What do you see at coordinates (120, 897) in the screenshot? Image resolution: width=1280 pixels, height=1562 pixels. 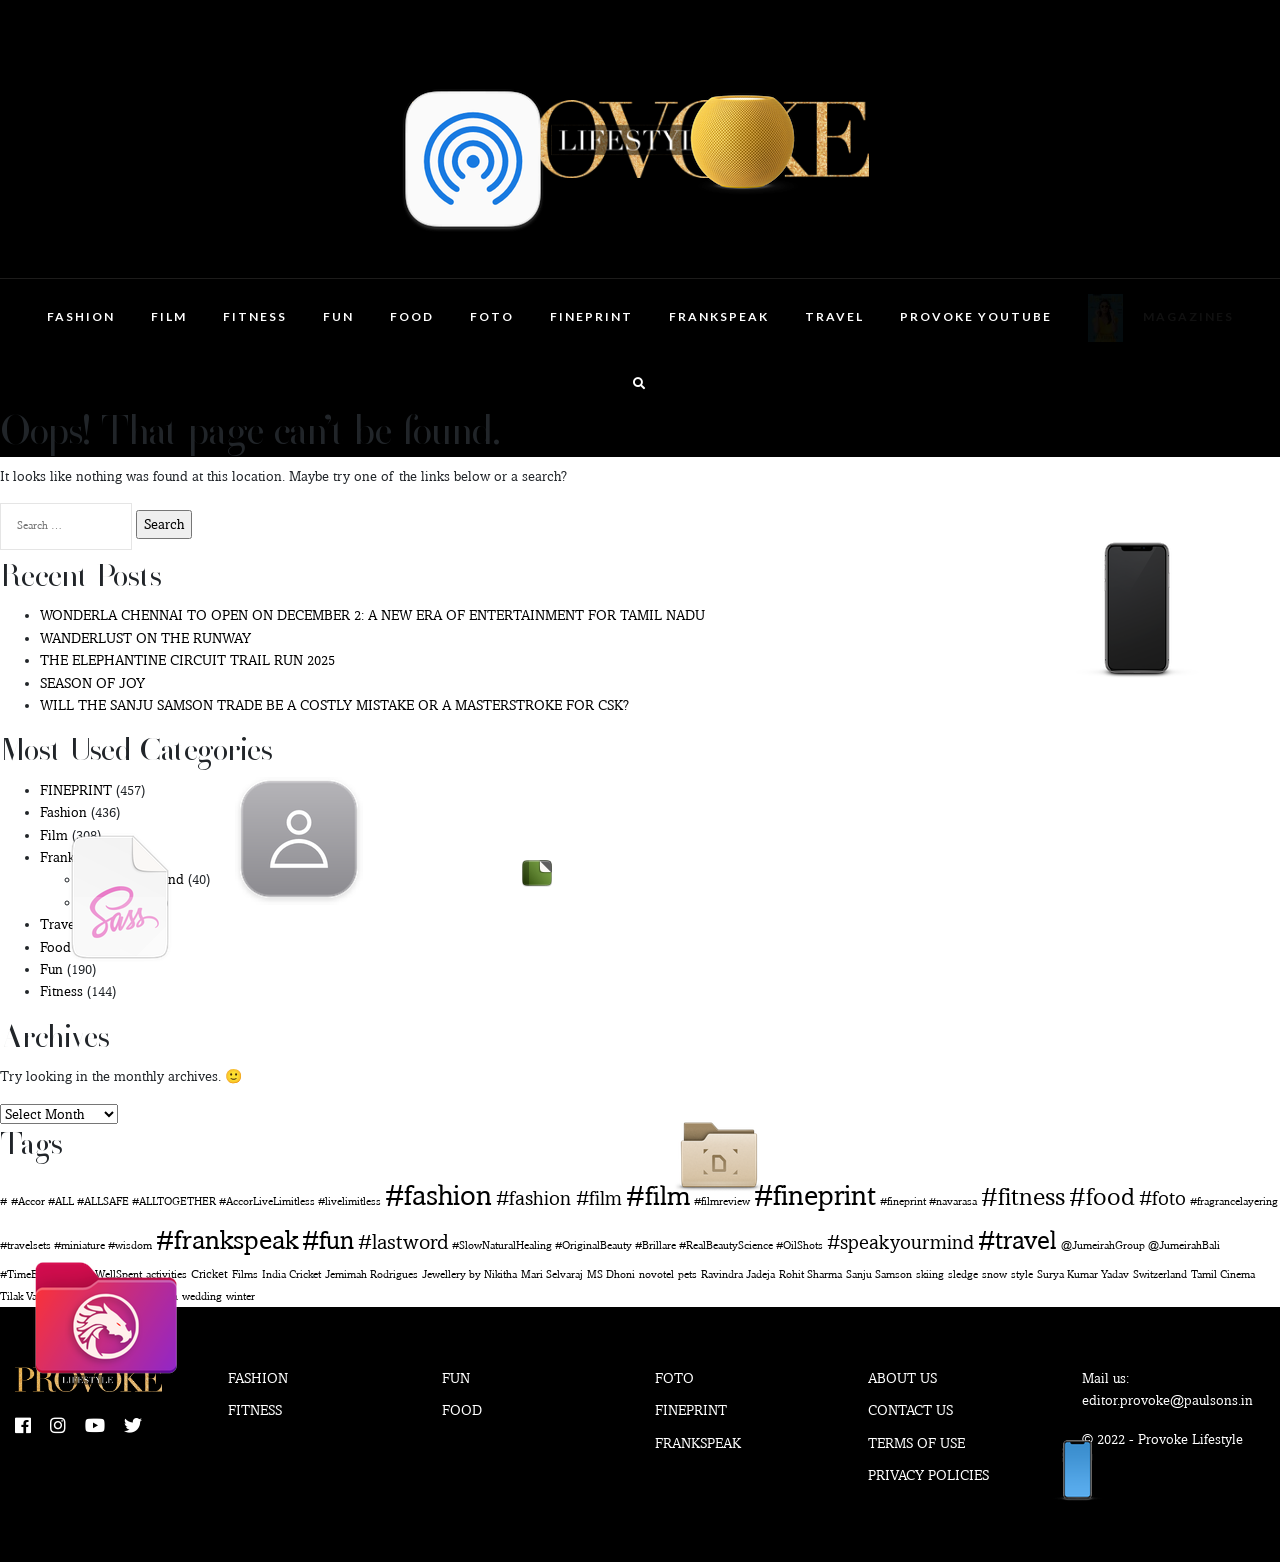 I see `scss stylesheet file` at bounding box center [120, 897].